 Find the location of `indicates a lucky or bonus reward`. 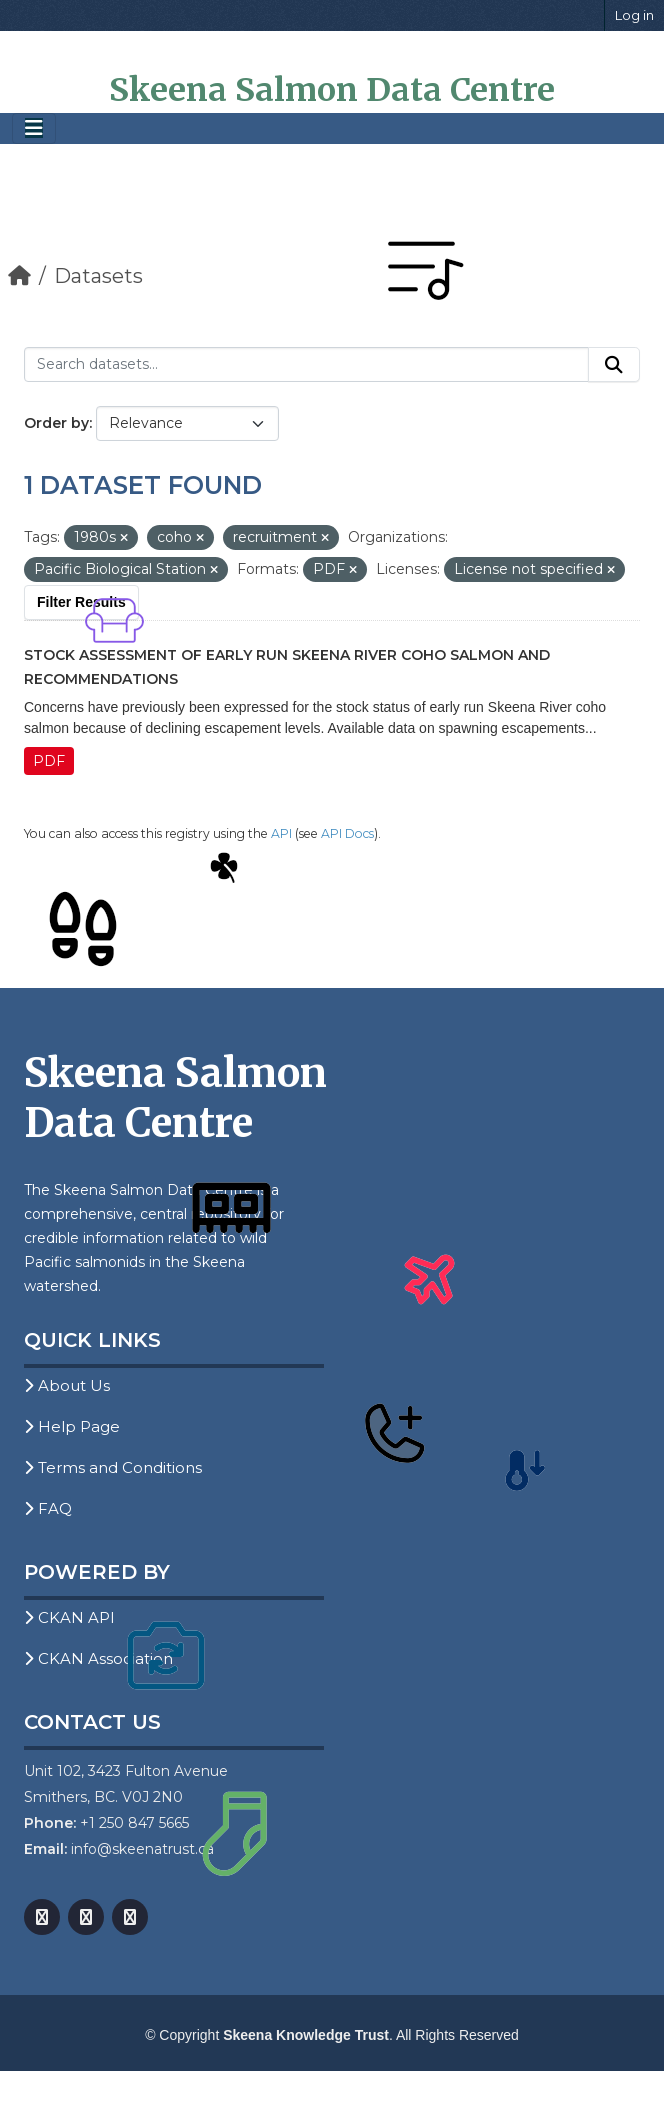

indicates a lucky or bonus reward is located at coordinates (224, 867).